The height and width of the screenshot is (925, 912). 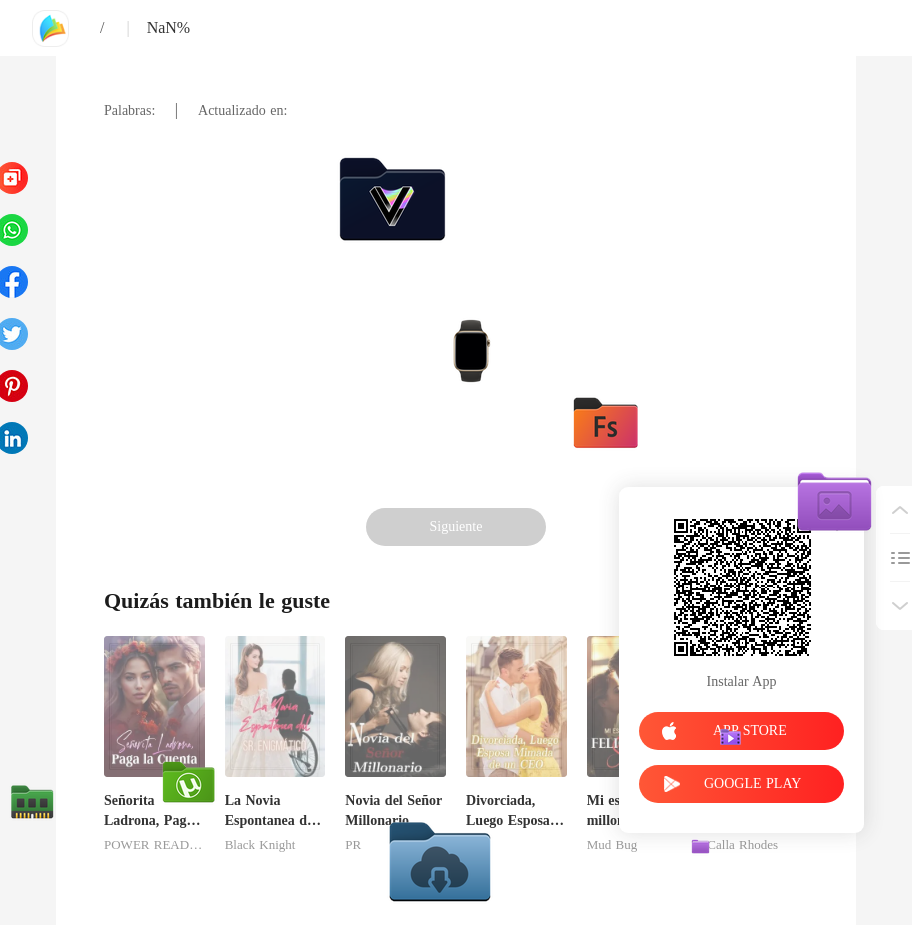 What do you see at coordinates (32, 803) in the screenshot?
I see `folder containing memory or RAM-related files` at bounding box center [32, 803].